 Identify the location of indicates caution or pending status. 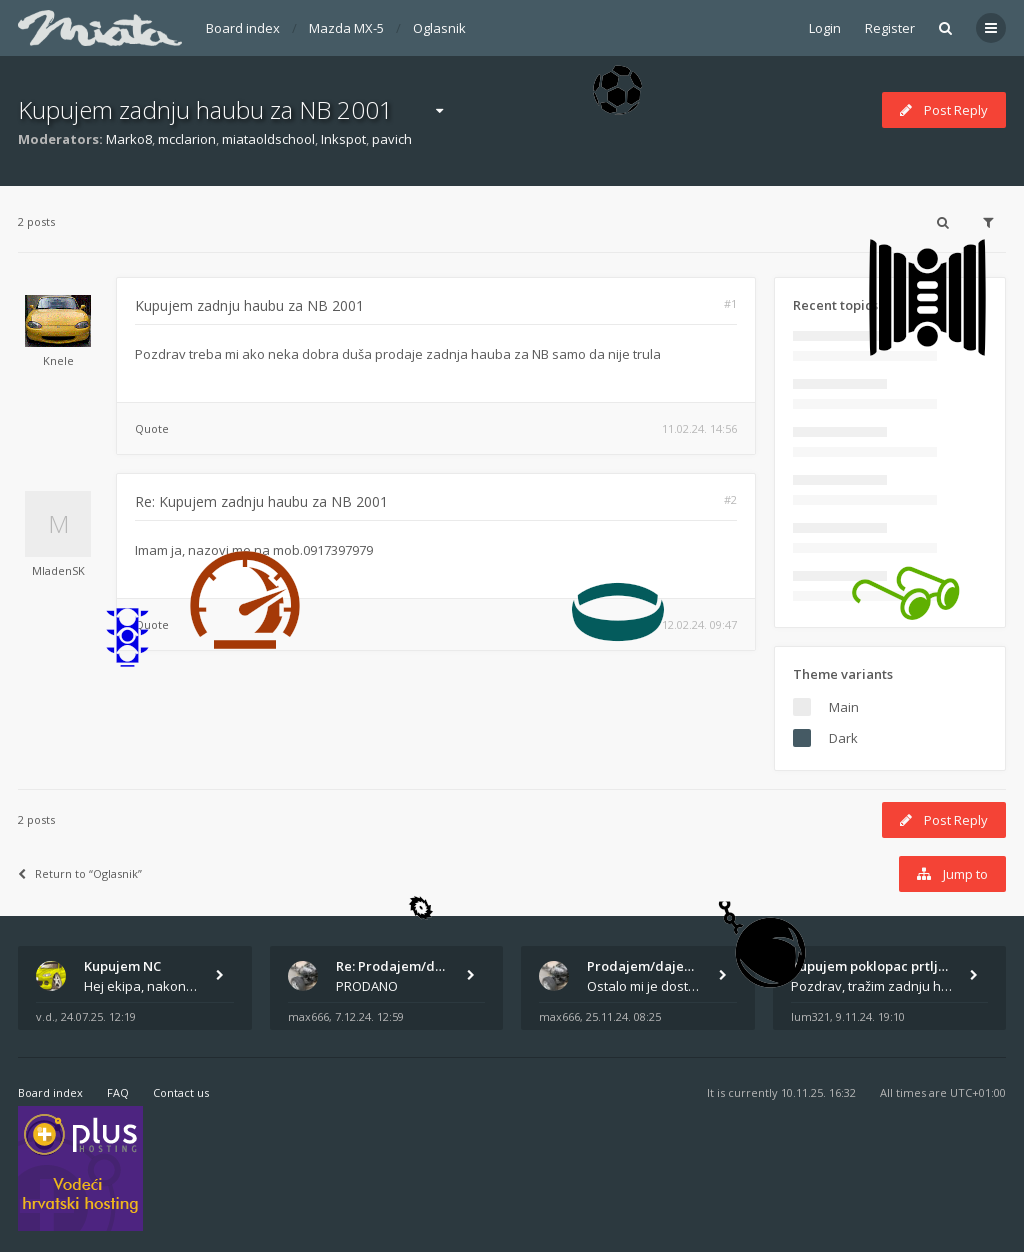
(127, 637).